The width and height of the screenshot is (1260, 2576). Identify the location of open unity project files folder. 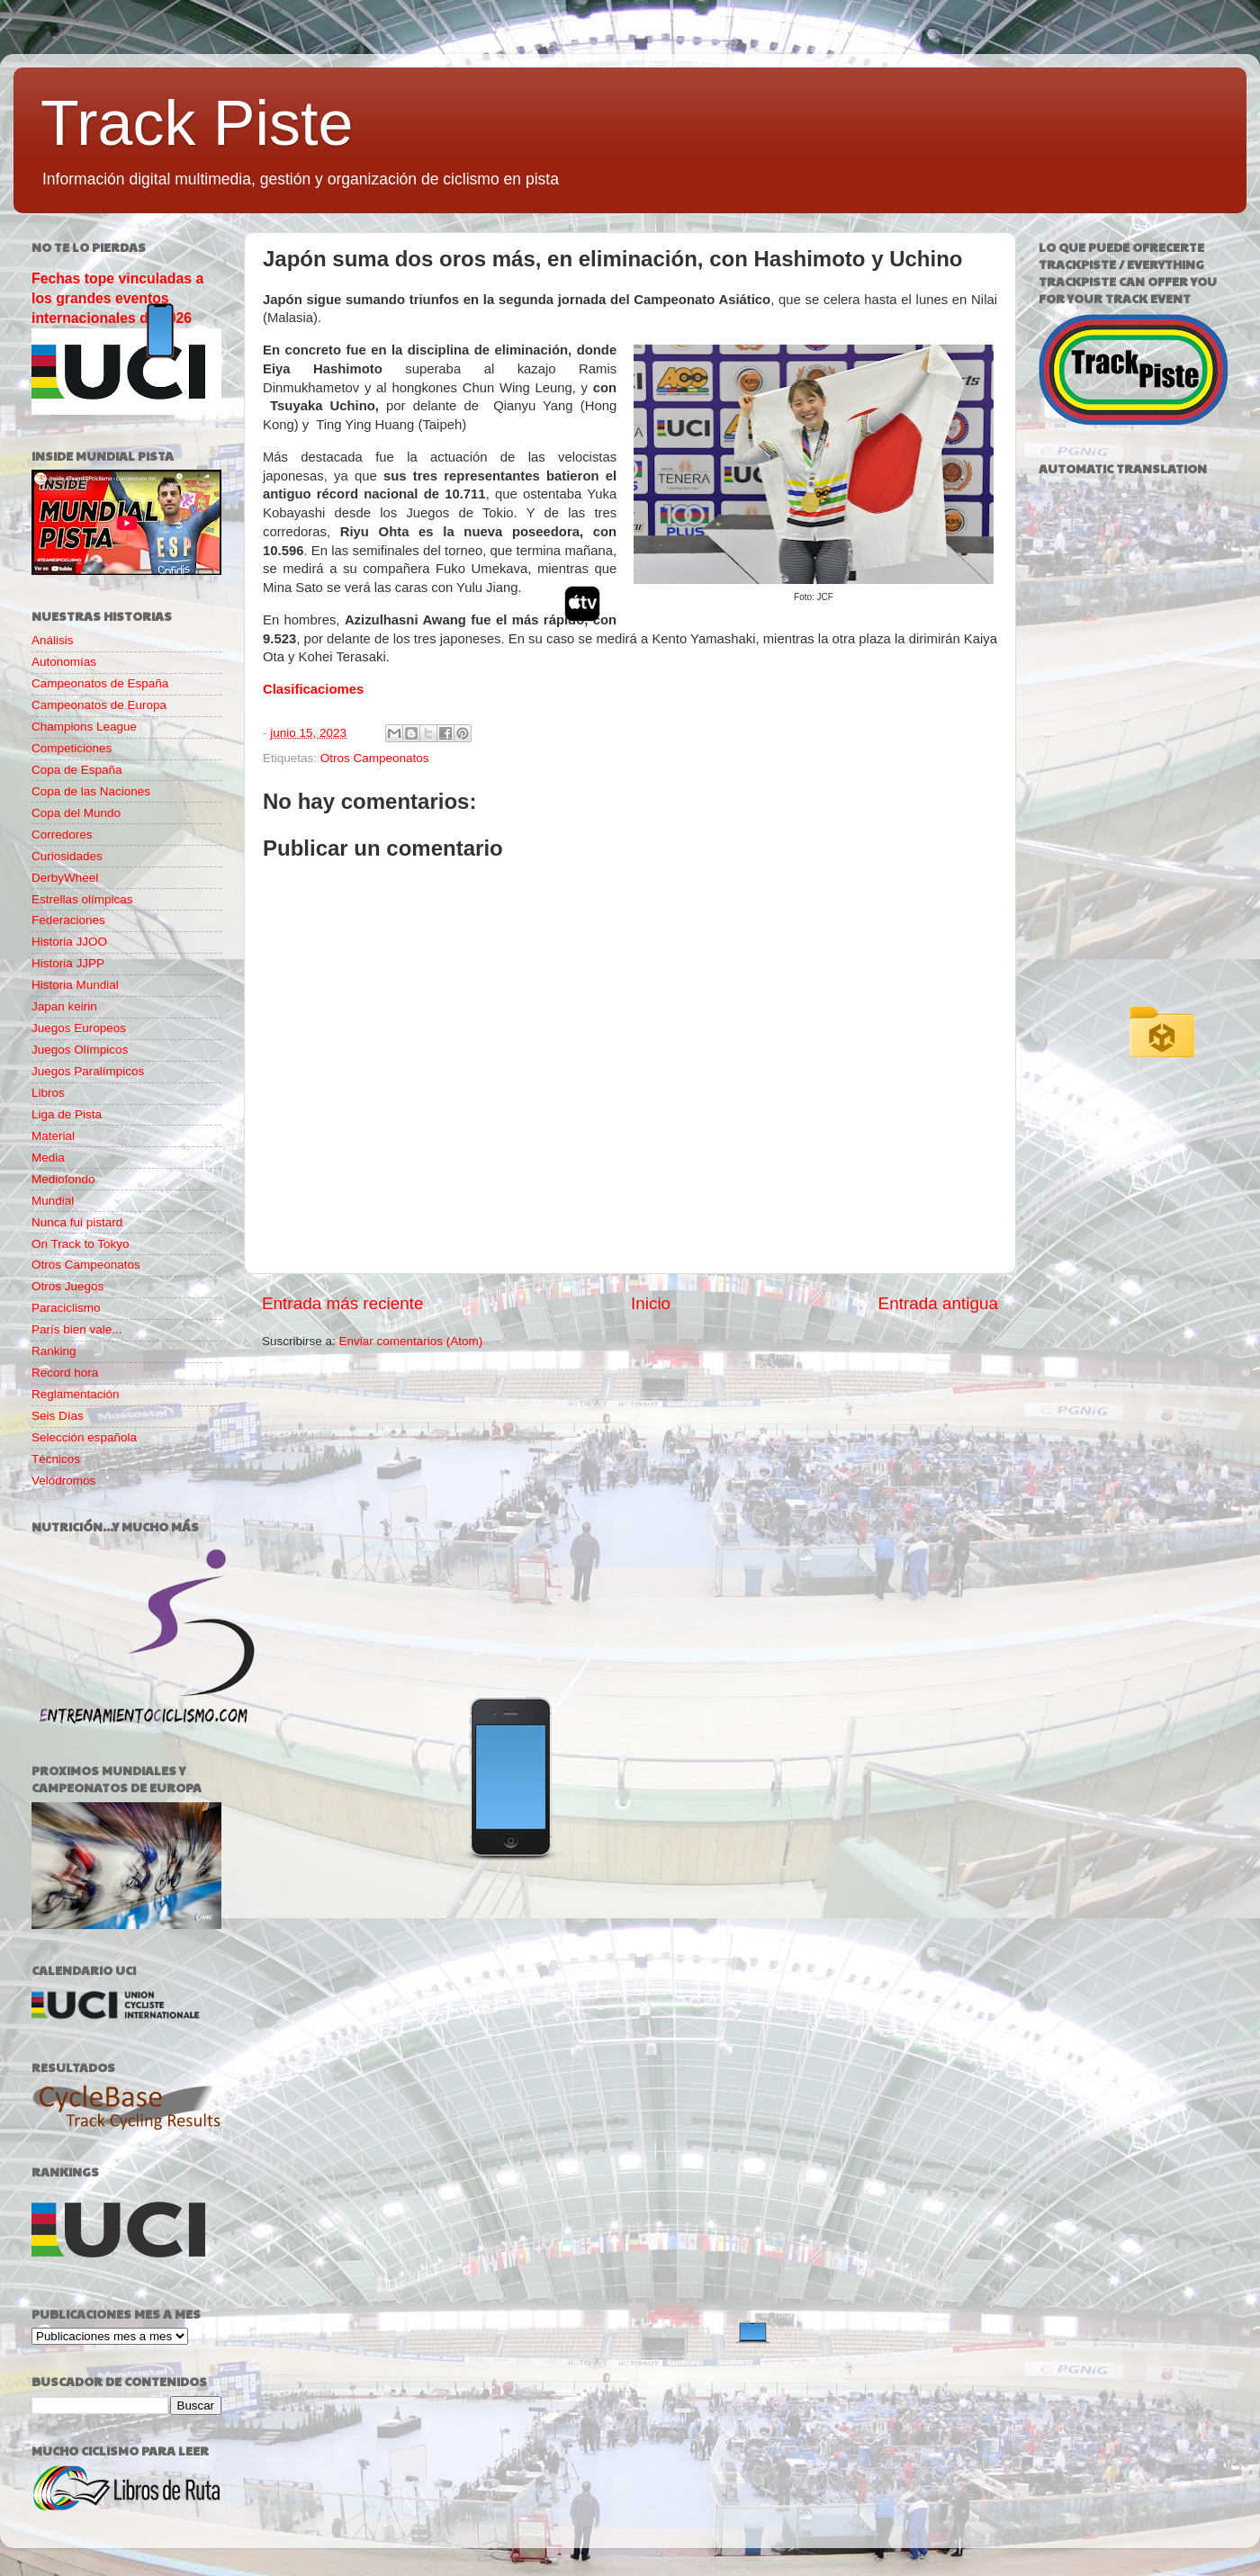
(1162, 1034).